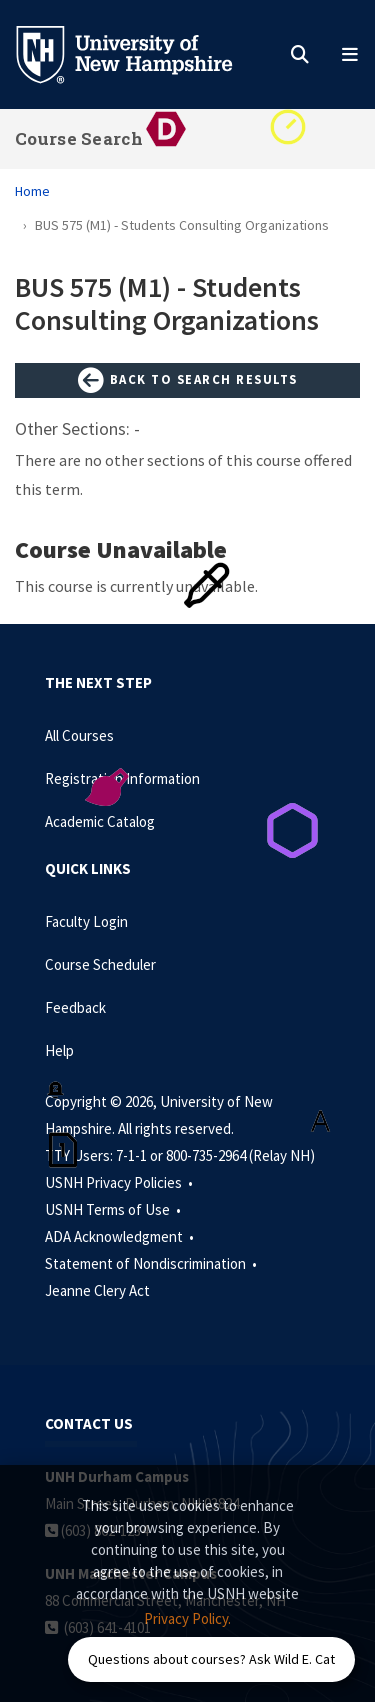 Image resolution: width=375 pixels, height=1702 pixels. Describe the element at coordinates (166, 129) in the screenshot. I see `link to devpost profile or portfolio` at that location.